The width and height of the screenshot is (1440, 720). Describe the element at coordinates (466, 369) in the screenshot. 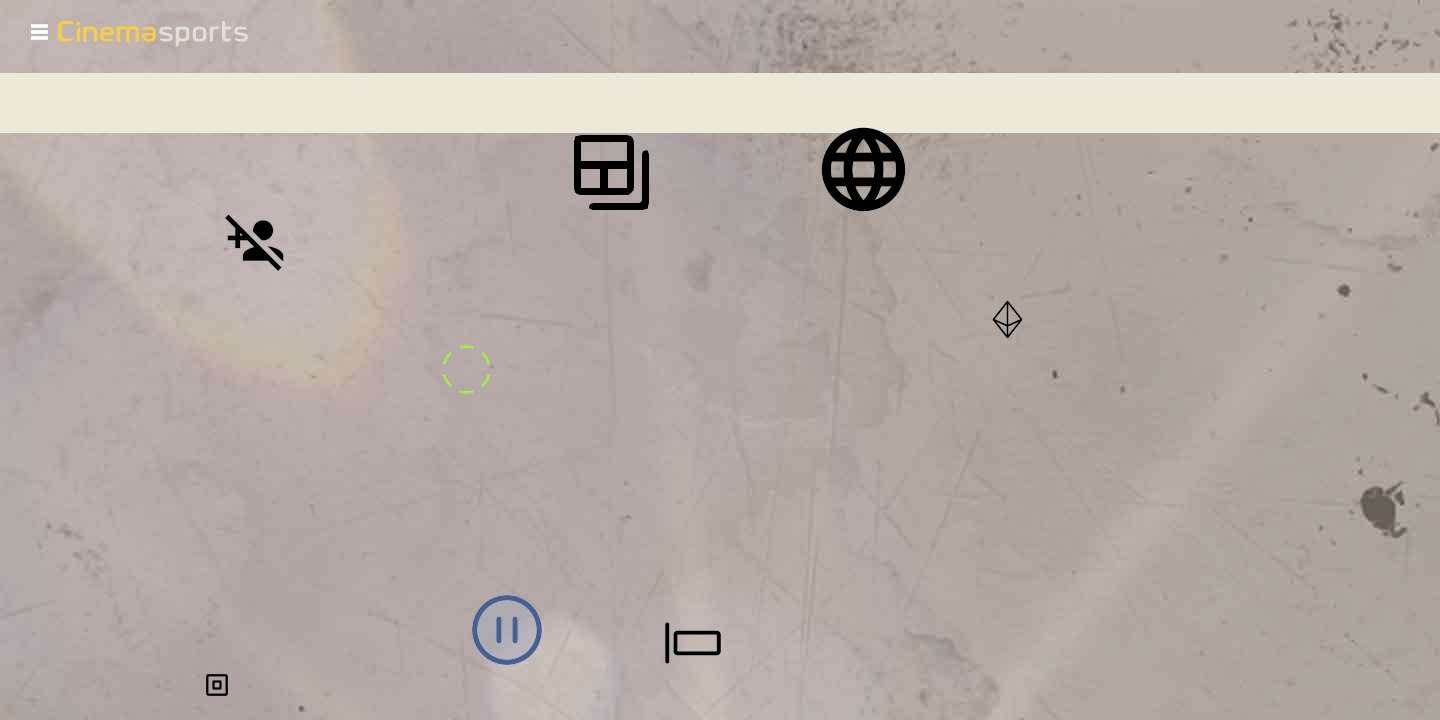

I see `indicates loading or processing in progress` at that location.